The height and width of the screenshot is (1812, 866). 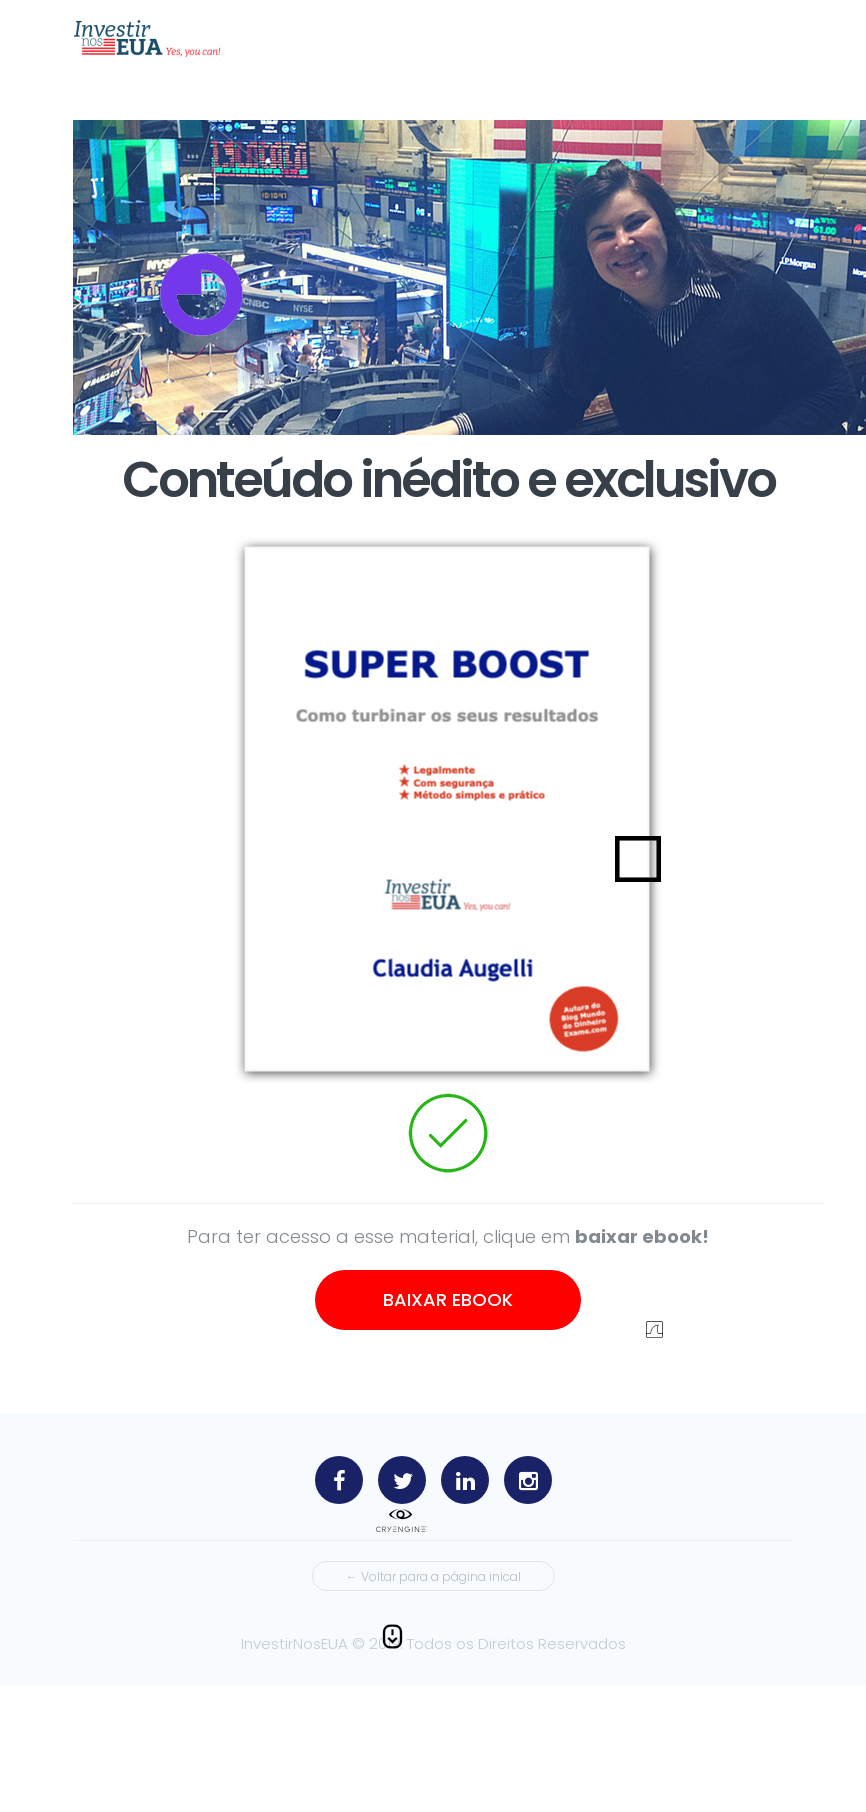 What do you see at coordinates (638, 859) in the screenshot?
I see `open CodeSandbox development environment` at bounding box center [638, 859].